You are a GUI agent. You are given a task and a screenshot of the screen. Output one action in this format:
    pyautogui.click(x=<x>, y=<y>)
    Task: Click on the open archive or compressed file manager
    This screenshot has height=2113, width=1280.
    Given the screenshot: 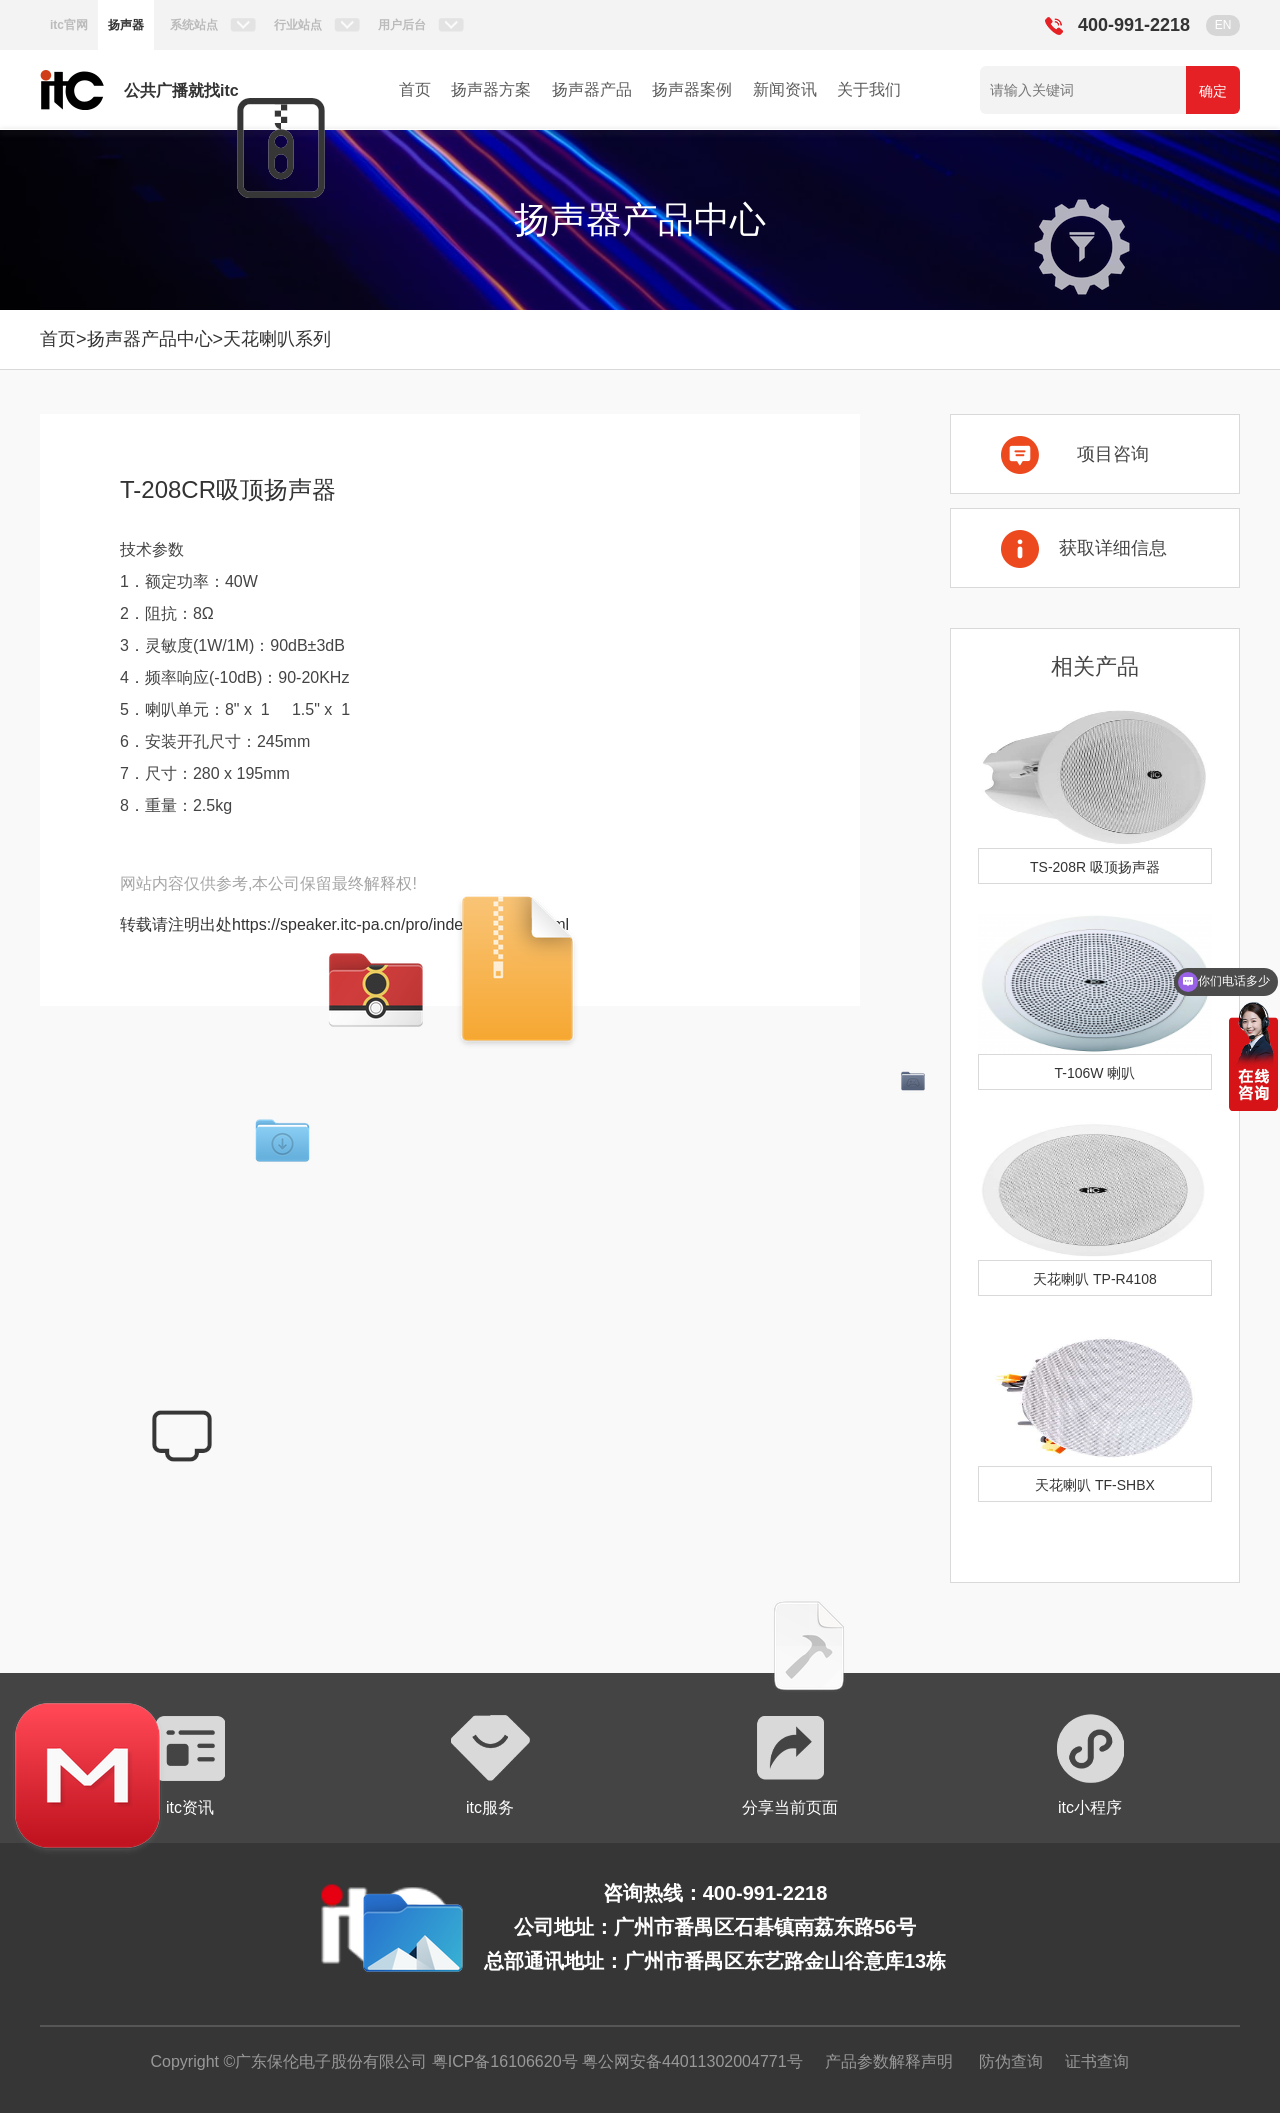 What is the action you would take?
    pyautogui.click(x=281, y=148)
    